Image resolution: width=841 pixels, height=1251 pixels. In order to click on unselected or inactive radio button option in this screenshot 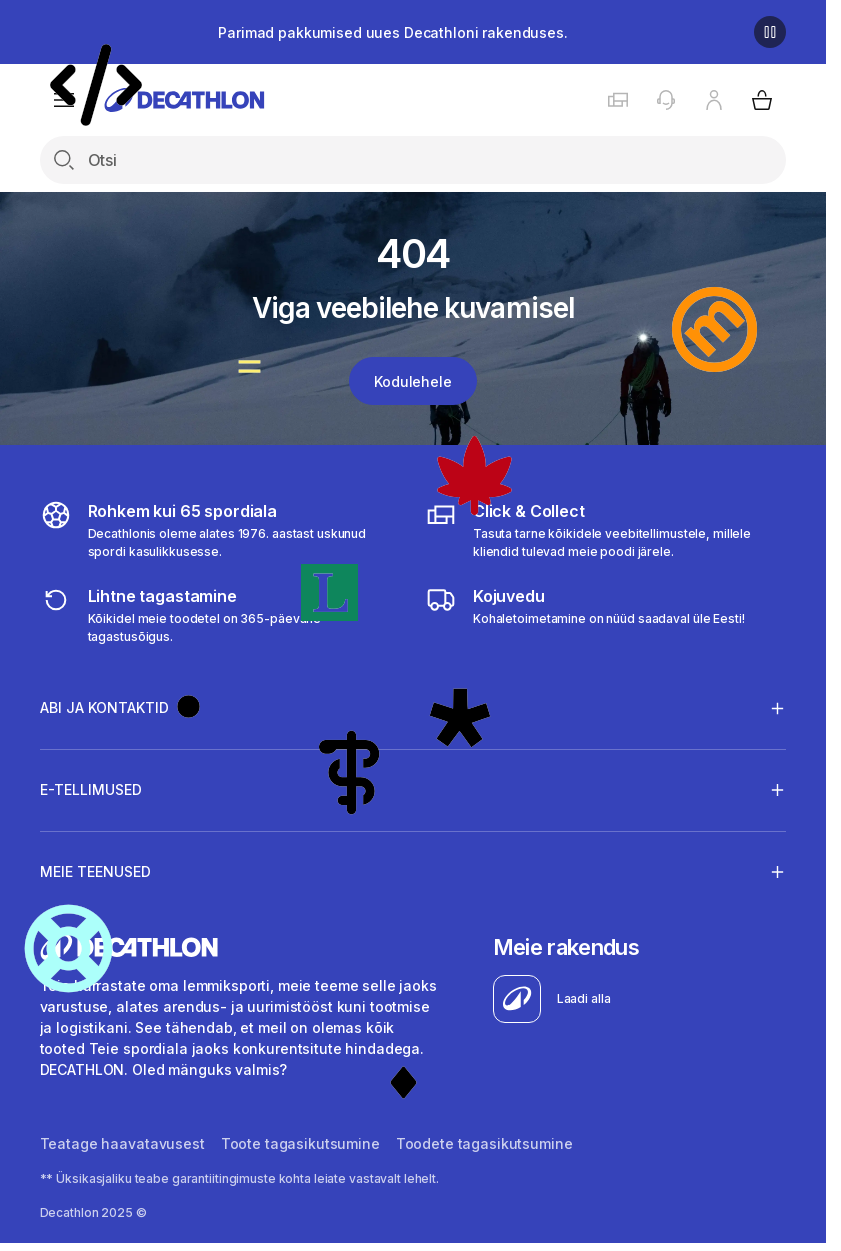, I will do `click(188, 706)`.